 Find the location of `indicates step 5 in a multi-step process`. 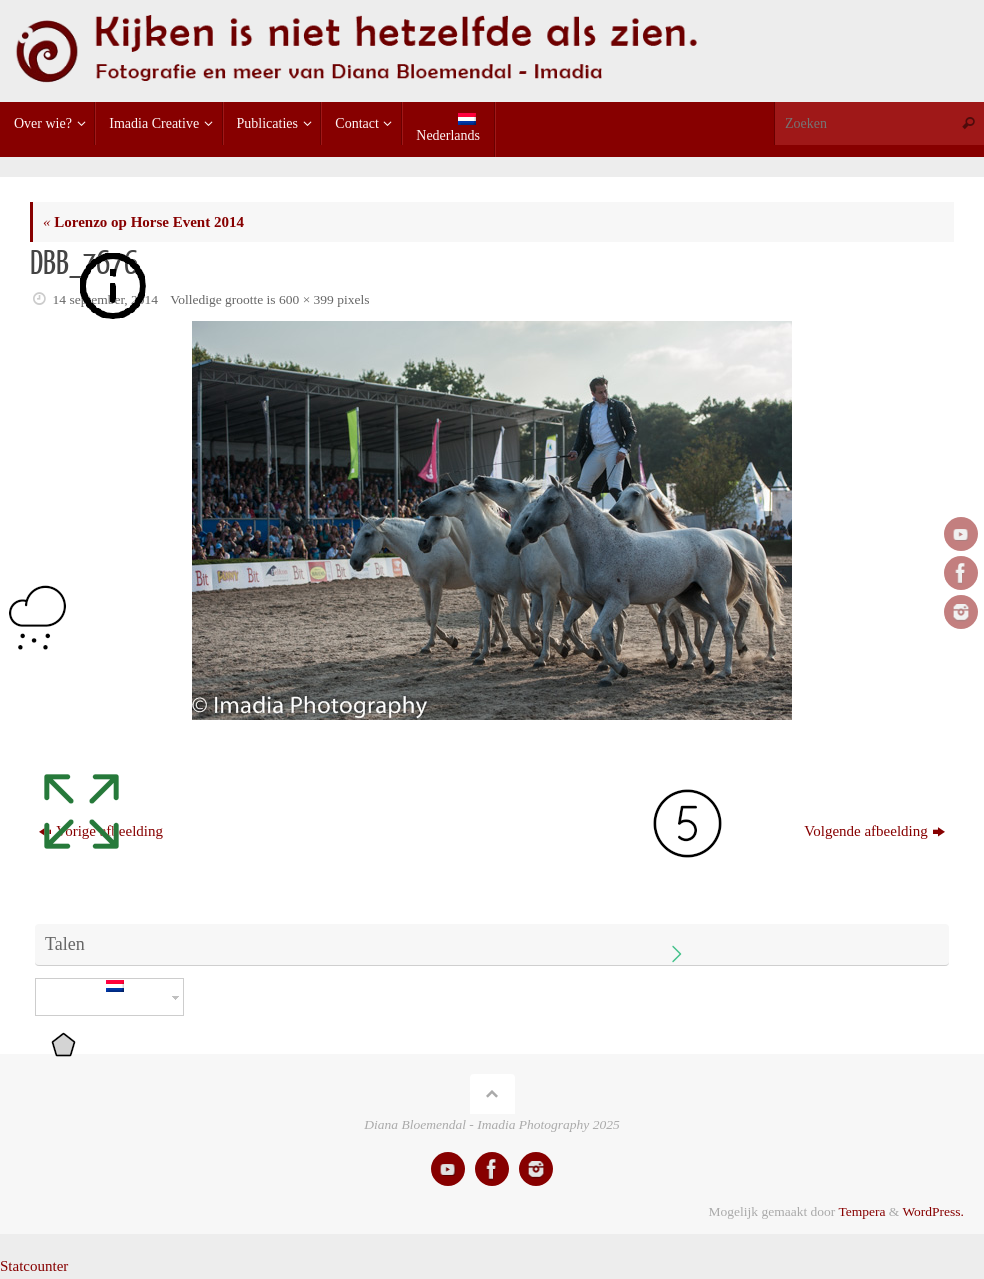

indicates step 5 in a multi-step process is located at coordinates (687, 823).